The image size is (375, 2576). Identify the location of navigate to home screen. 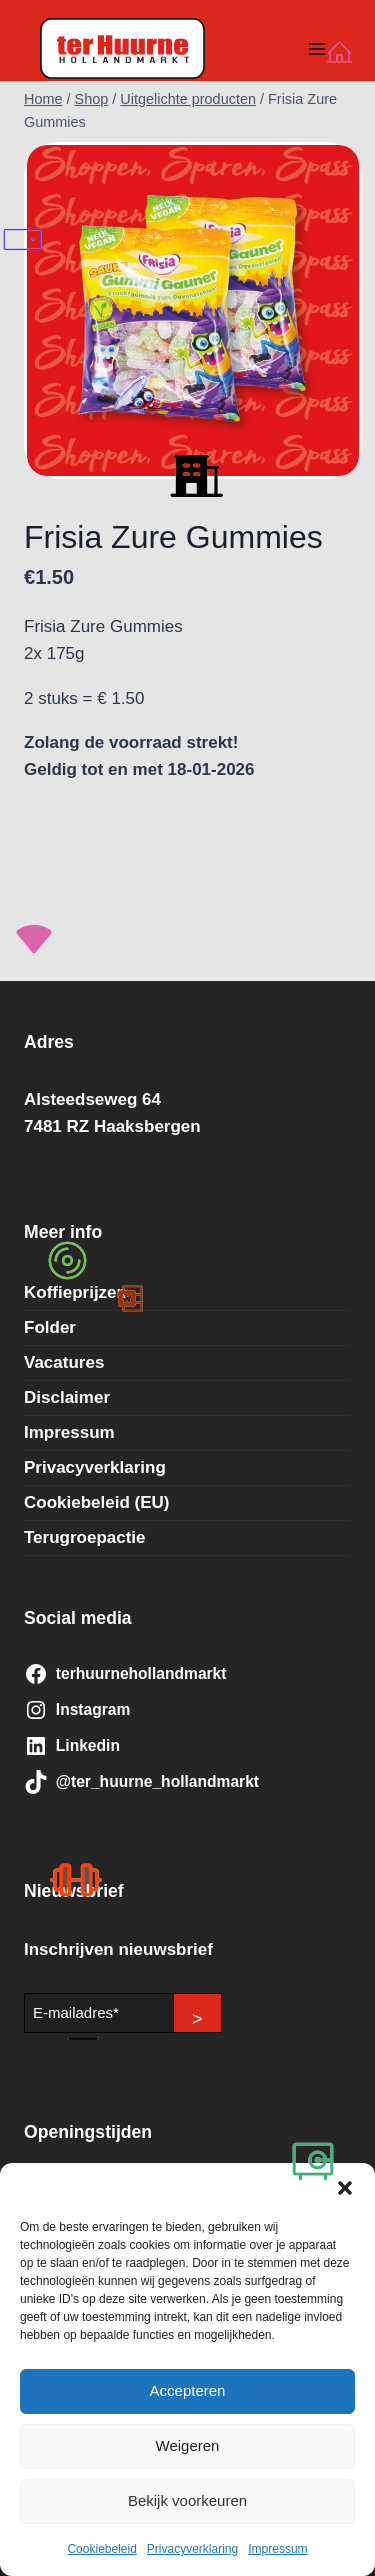
(339, 52).